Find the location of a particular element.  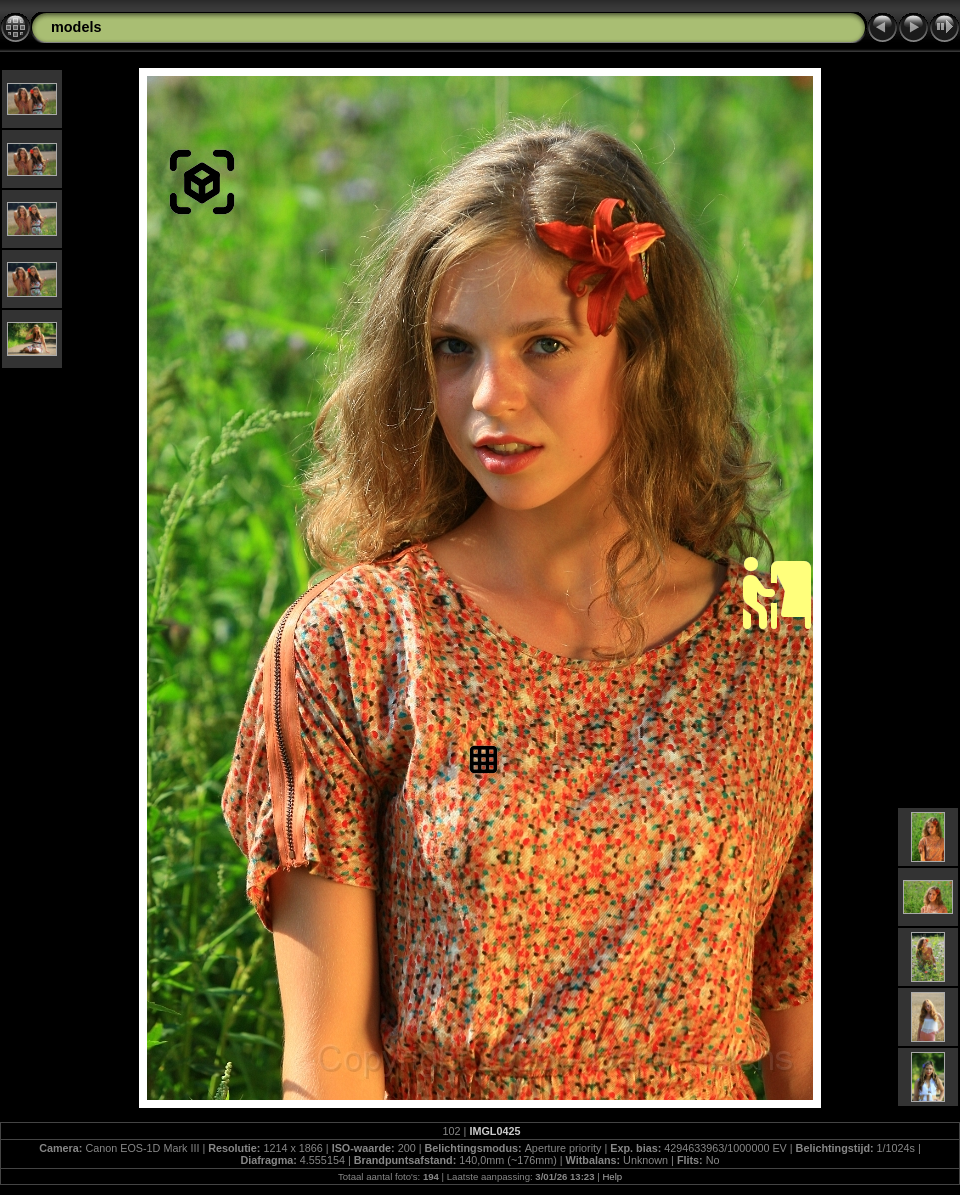

access voting or polling booth is located at coordinates (775, 593).